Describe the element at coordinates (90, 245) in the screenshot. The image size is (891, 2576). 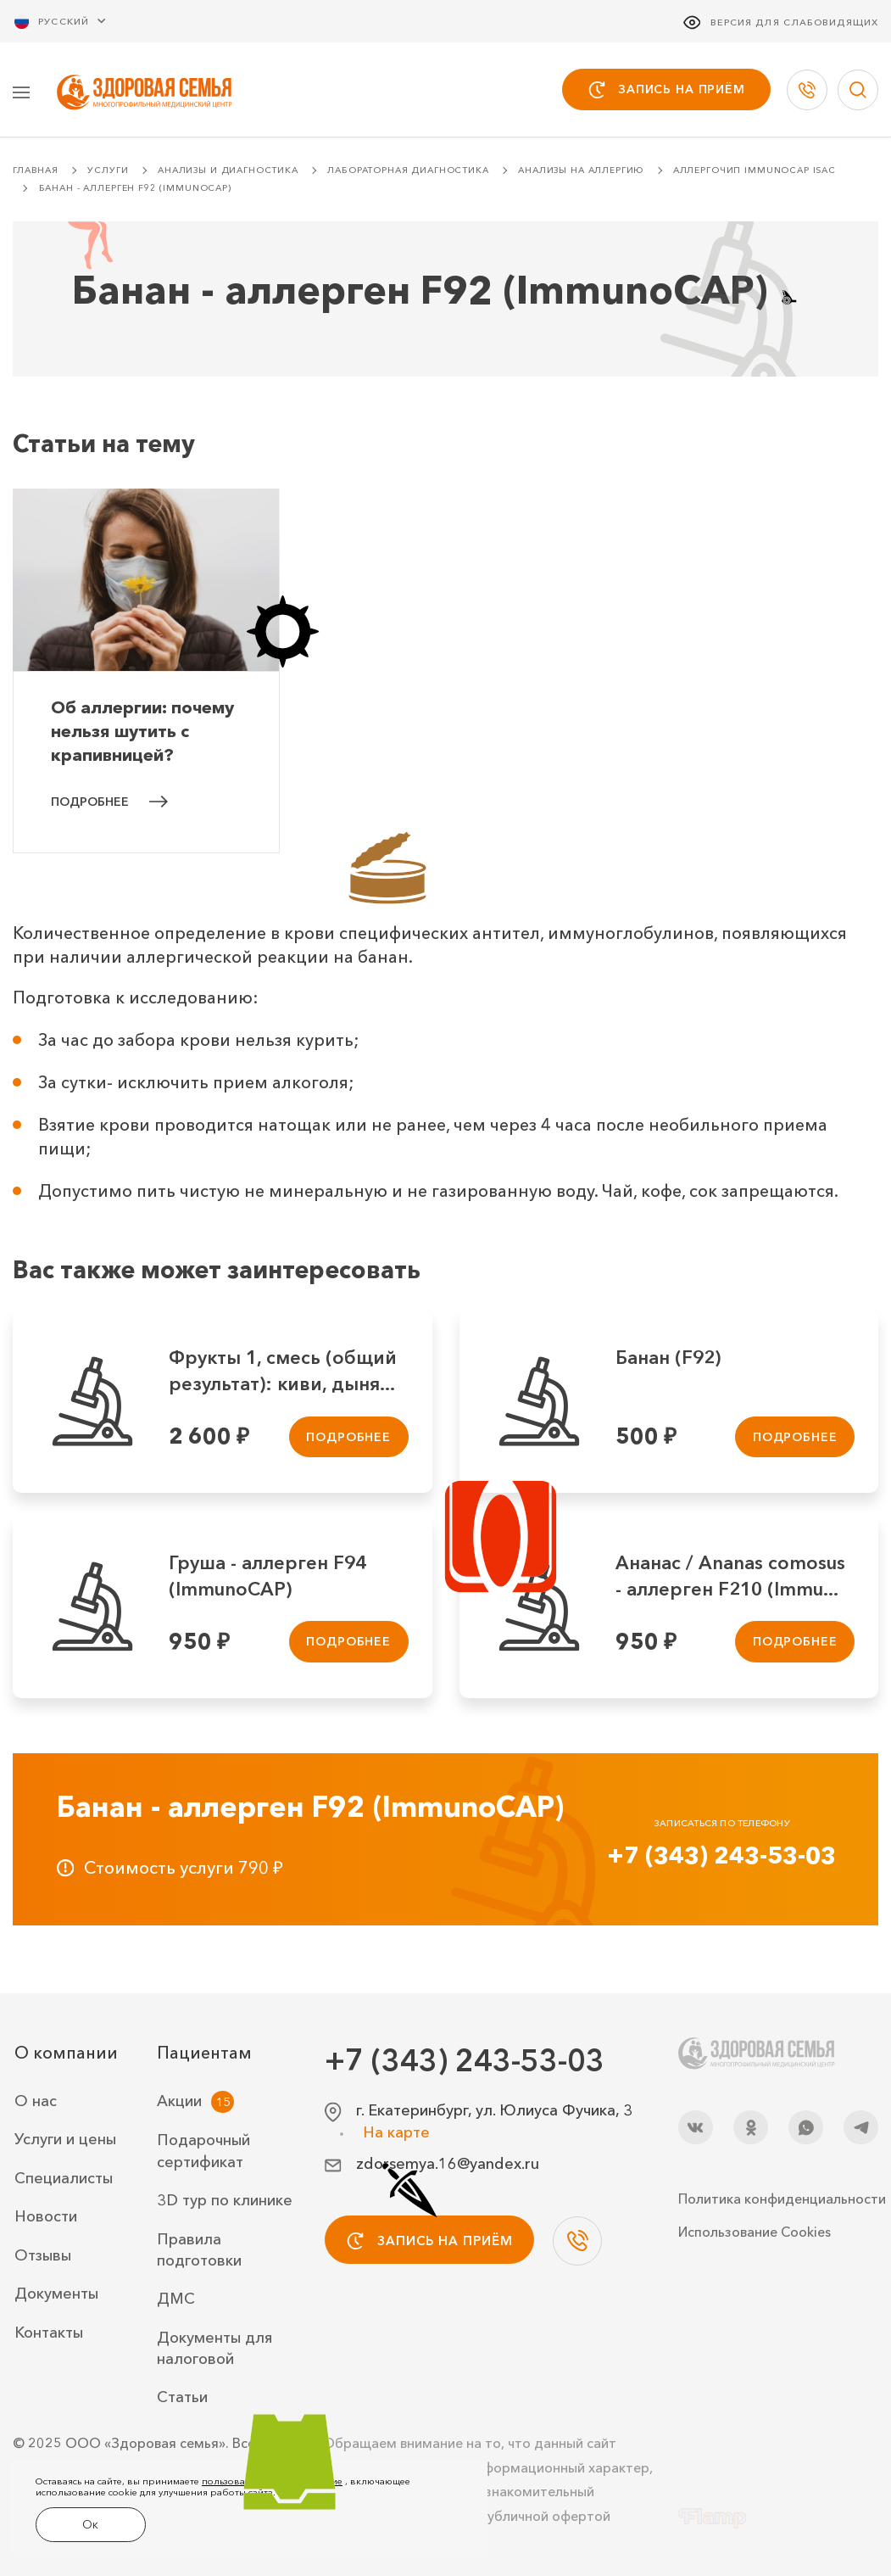
I see `select female character legs or lower body` at that location.